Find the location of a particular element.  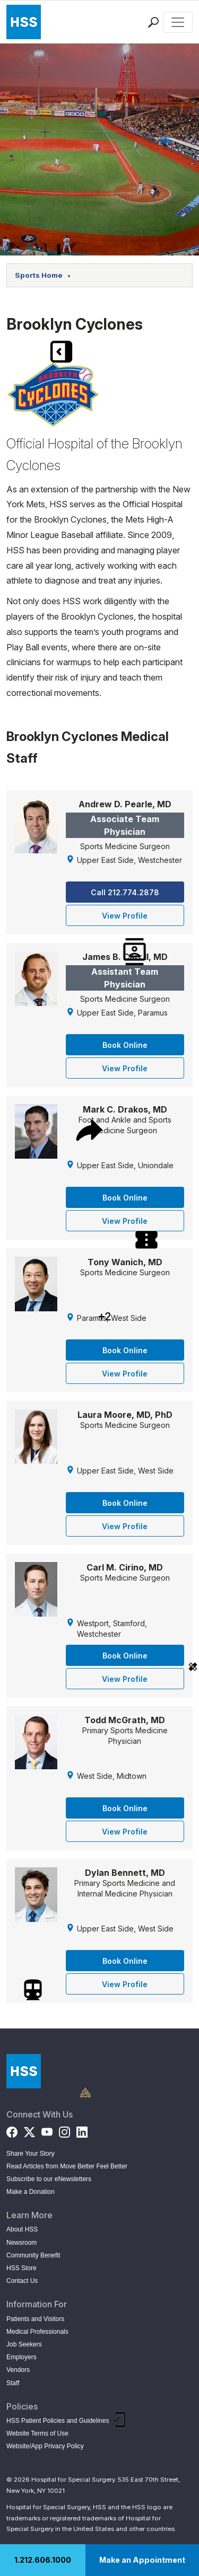

add a new item is located at coordinates (45, 132).